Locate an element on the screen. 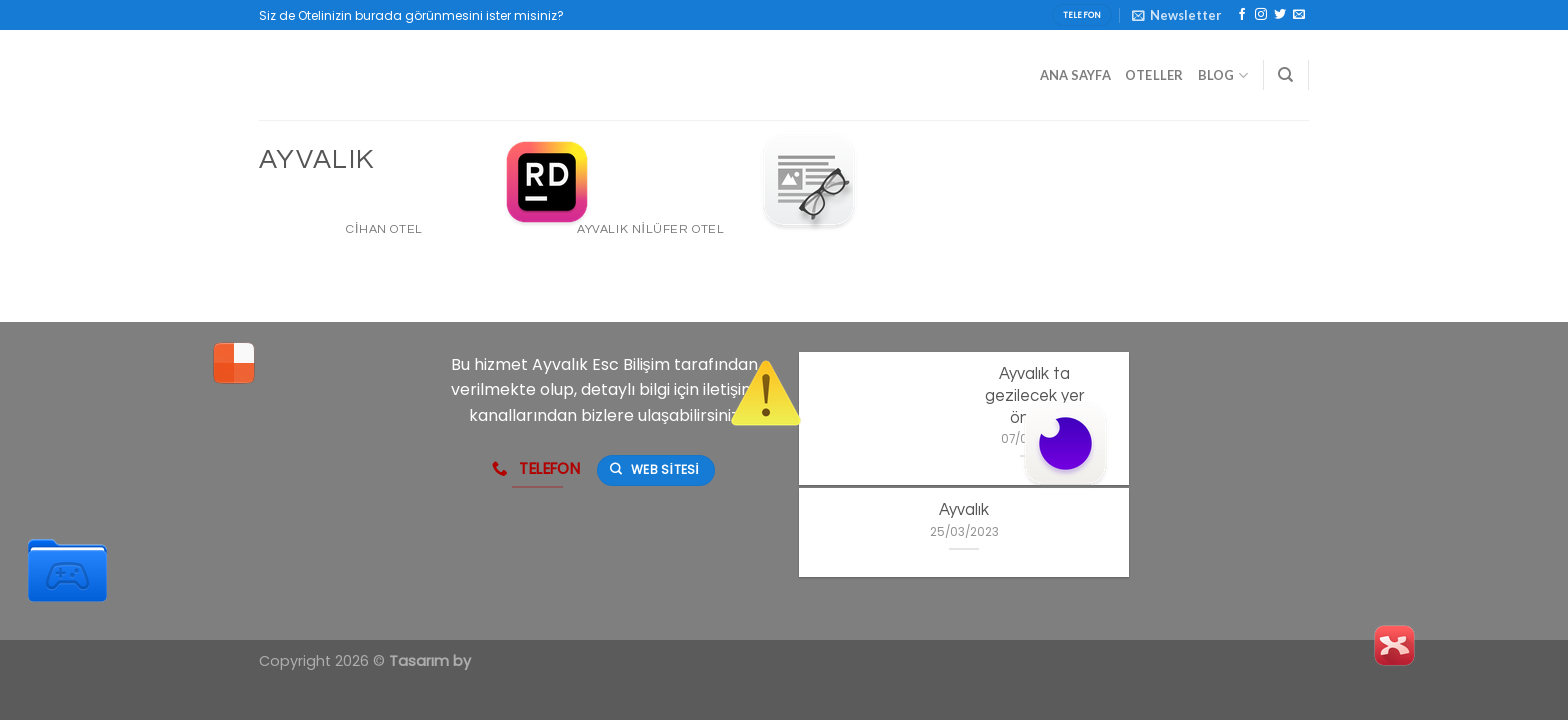 The width and height of the screenshot is (1568, 720). open xmind mind mapping application is located at coordinates (1394, 645).